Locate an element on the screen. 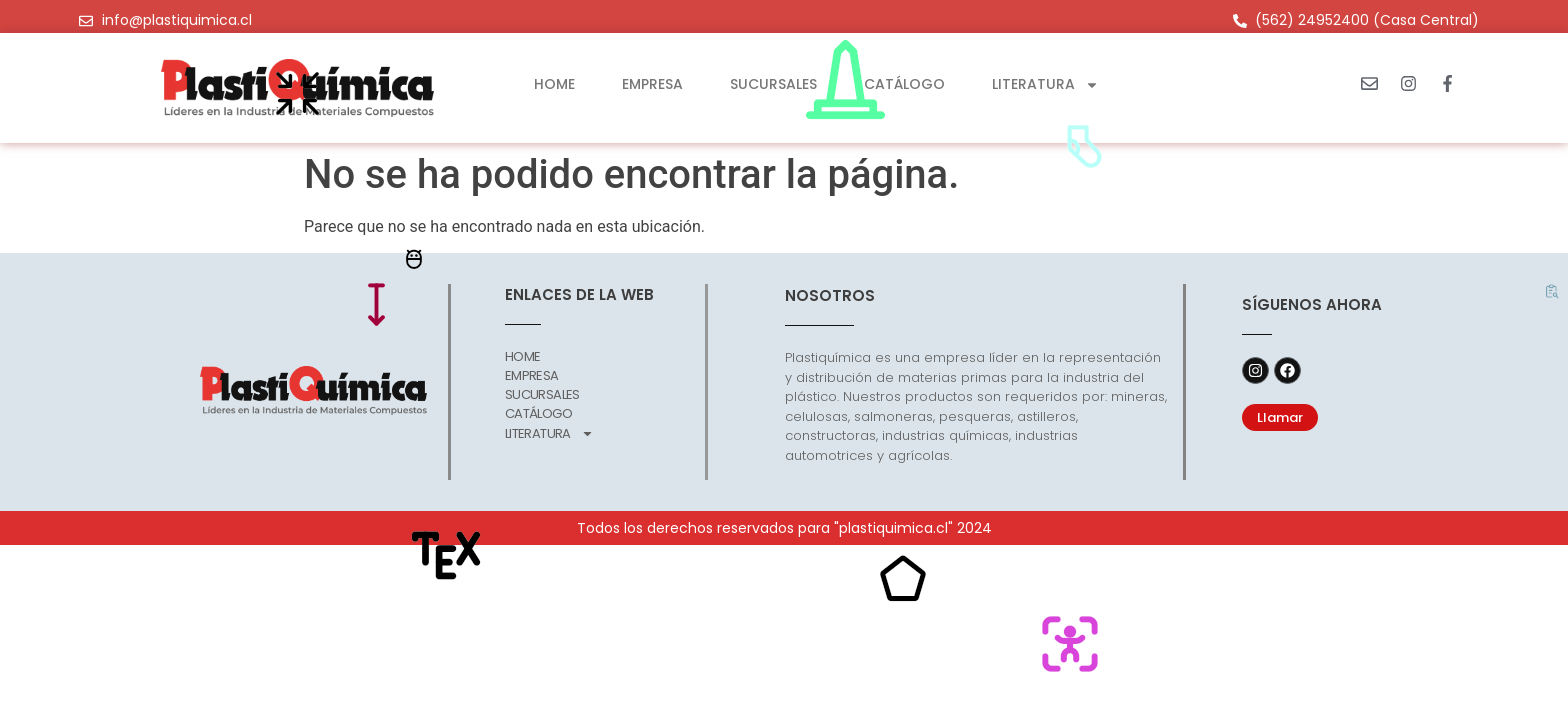 The width and height of the screenshot is (1568, 720). scan or detect body position is located at coordinates (1070, 644).